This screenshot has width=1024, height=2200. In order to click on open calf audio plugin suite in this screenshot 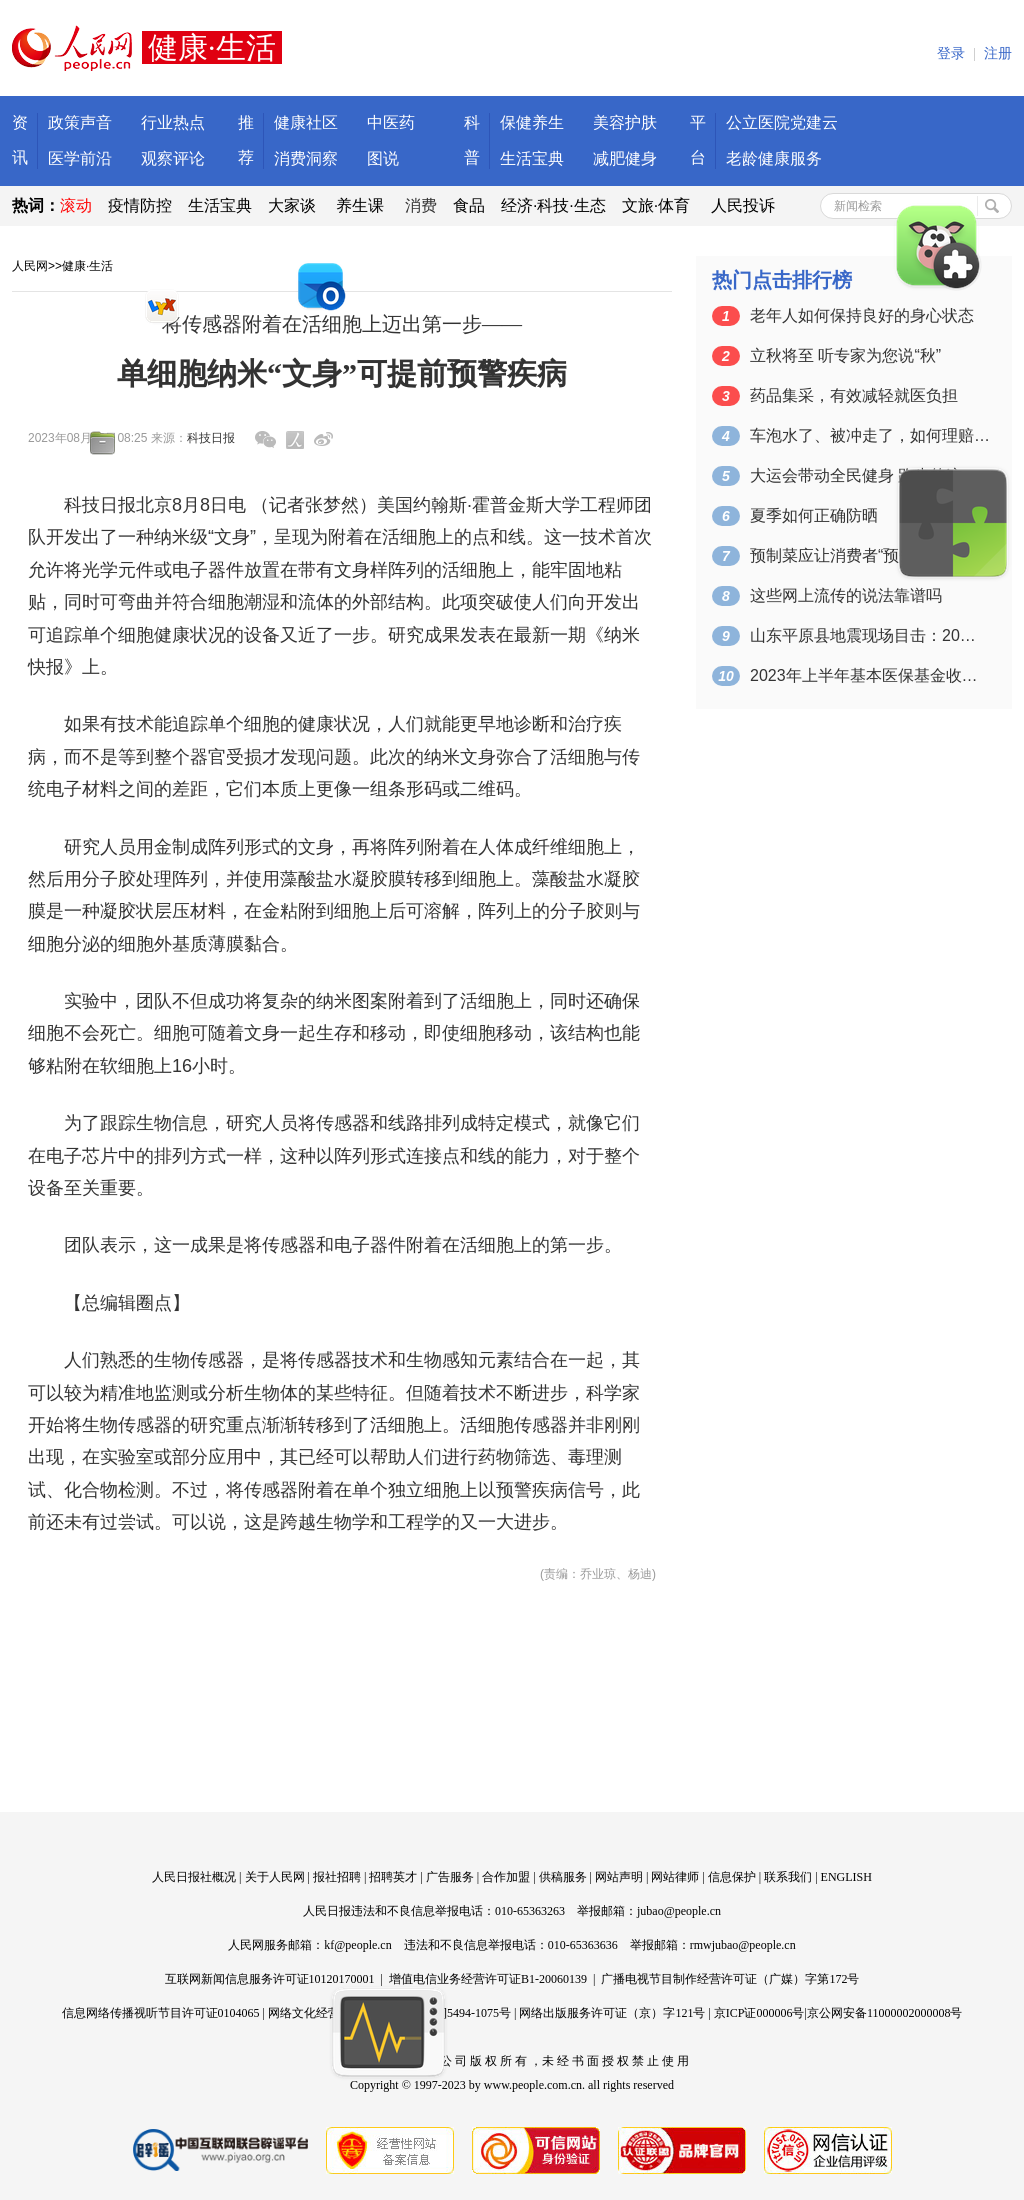, I will do `click(936, 245)`.